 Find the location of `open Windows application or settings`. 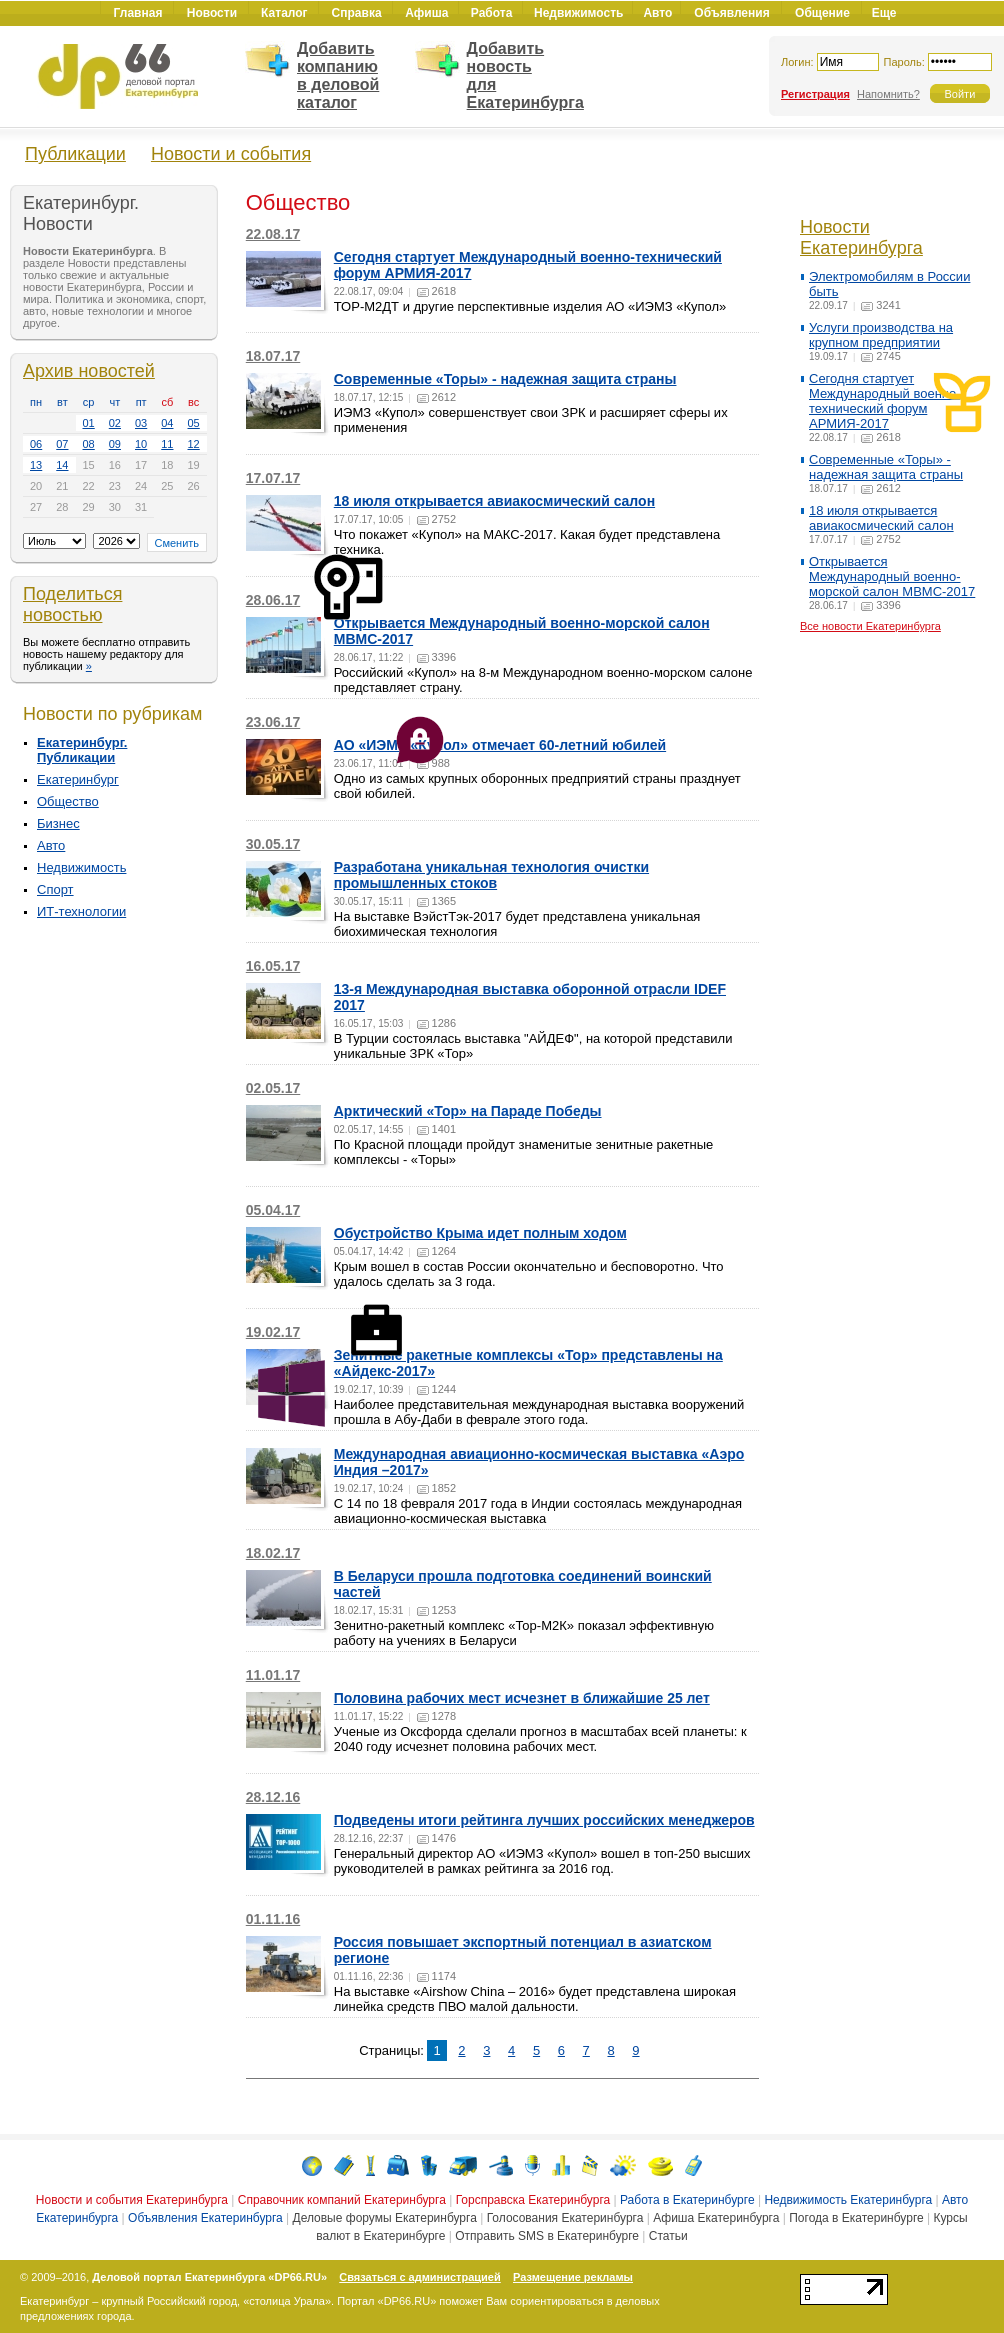

open Windows application or settings is located at coordinates (291, 1393).